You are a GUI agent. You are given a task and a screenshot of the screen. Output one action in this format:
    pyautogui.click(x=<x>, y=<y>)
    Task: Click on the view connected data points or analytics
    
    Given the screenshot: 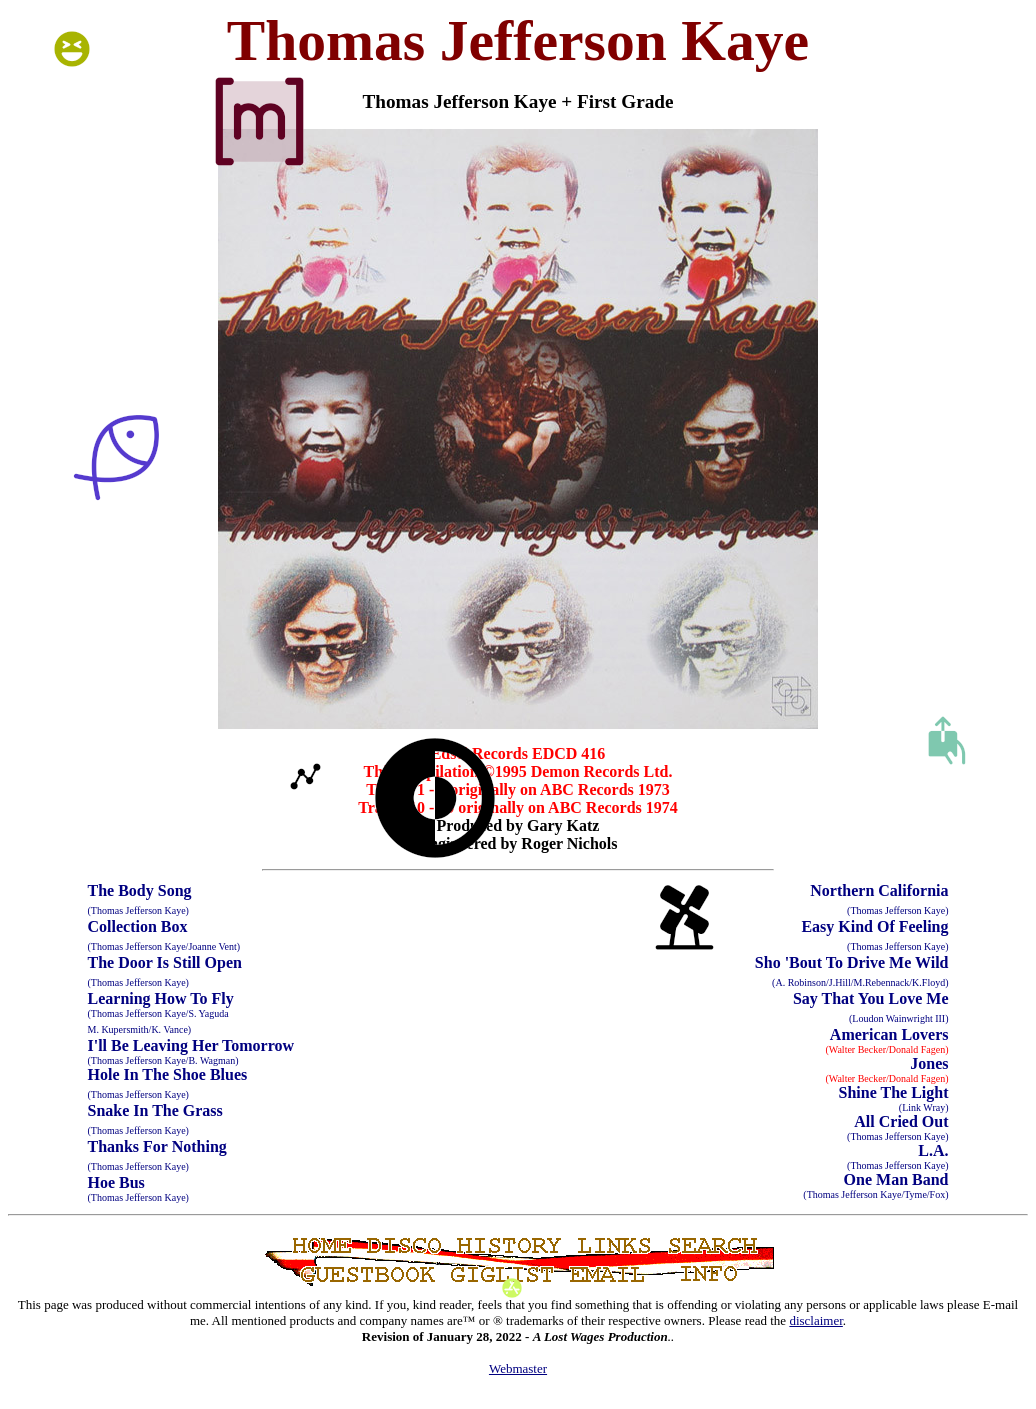 What is the action you would take?
    pyautogui.click(x=305, y=776)
    